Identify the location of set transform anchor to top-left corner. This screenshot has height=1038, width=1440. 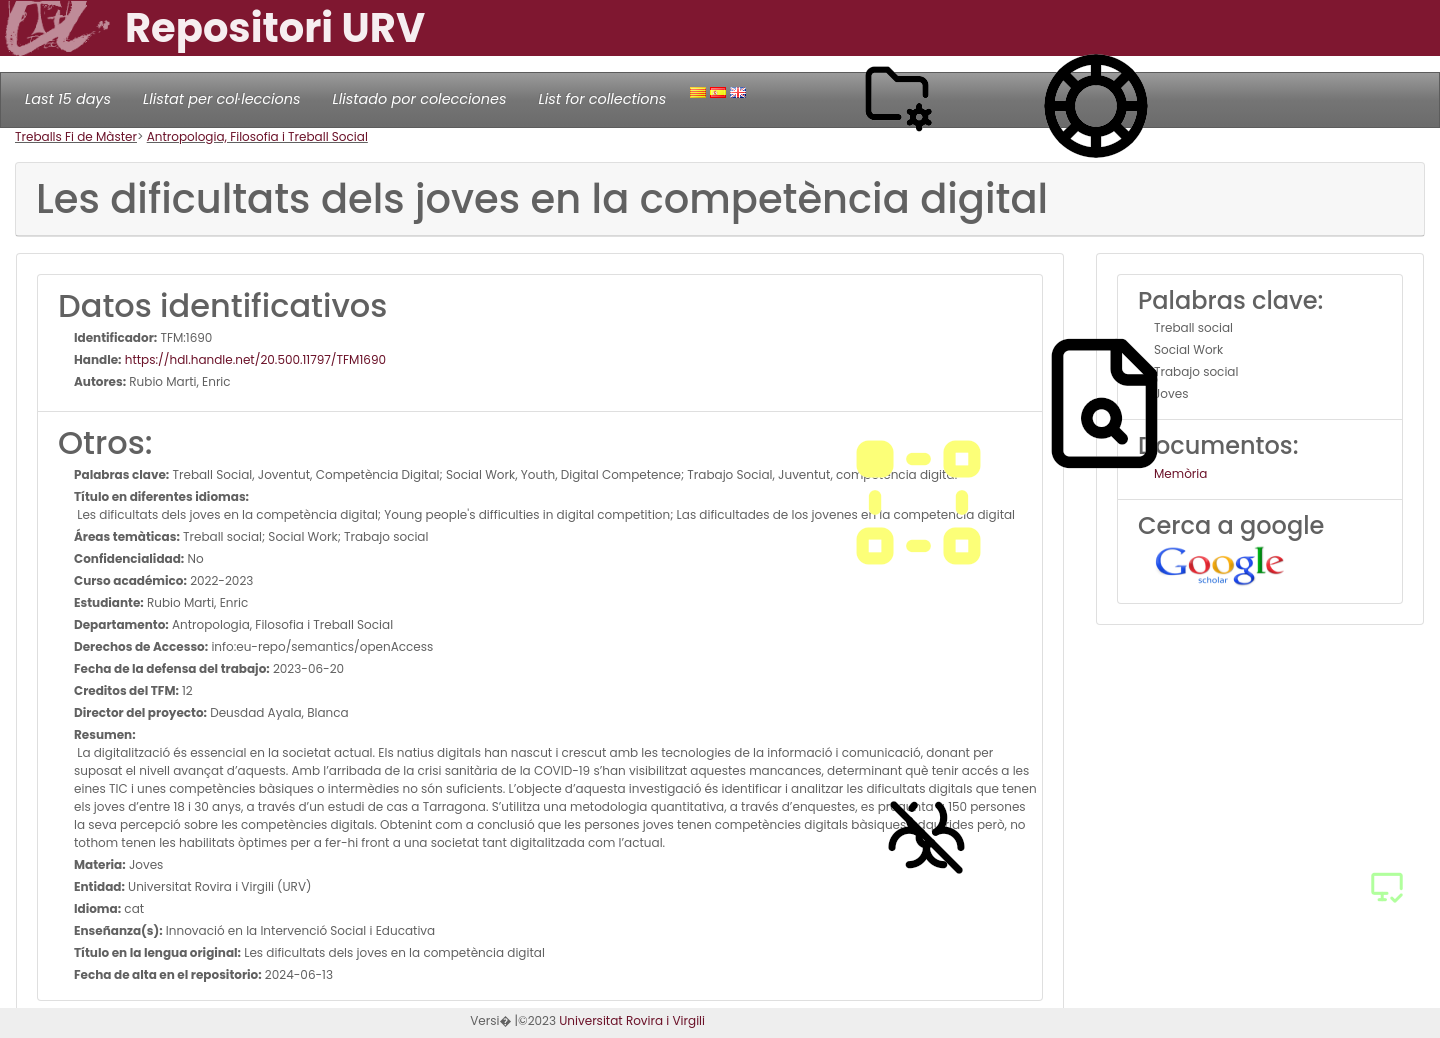
(918, 502).